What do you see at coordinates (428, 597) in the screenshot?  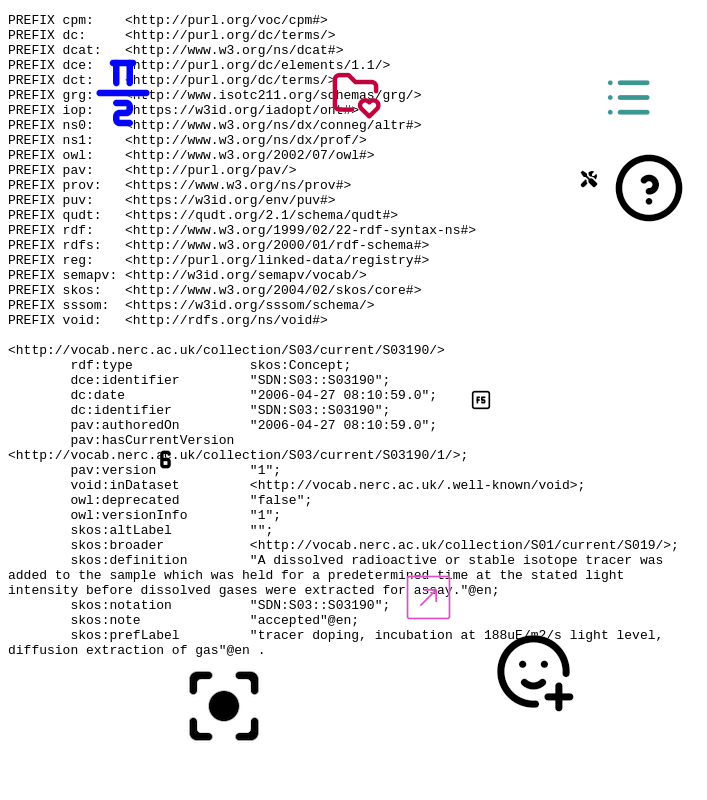 I see `open link in new window` at bounding box center [428, 597].